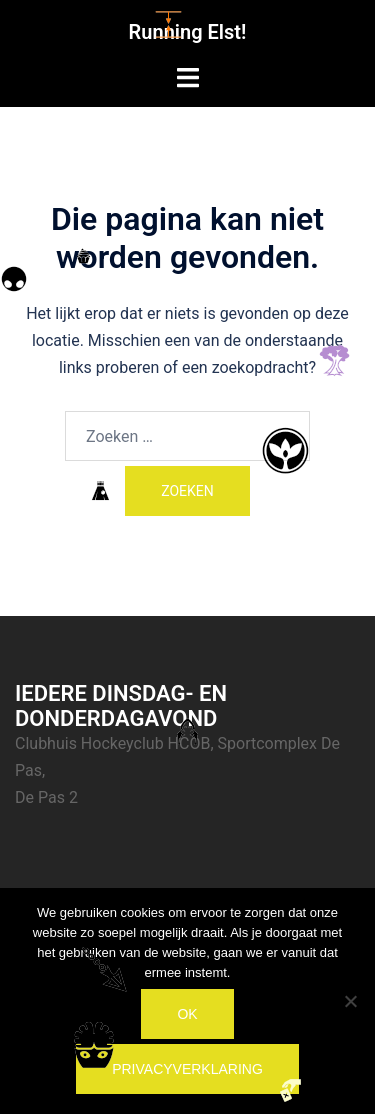  I want to click on access bakery or dessert options, so click(83, 255).